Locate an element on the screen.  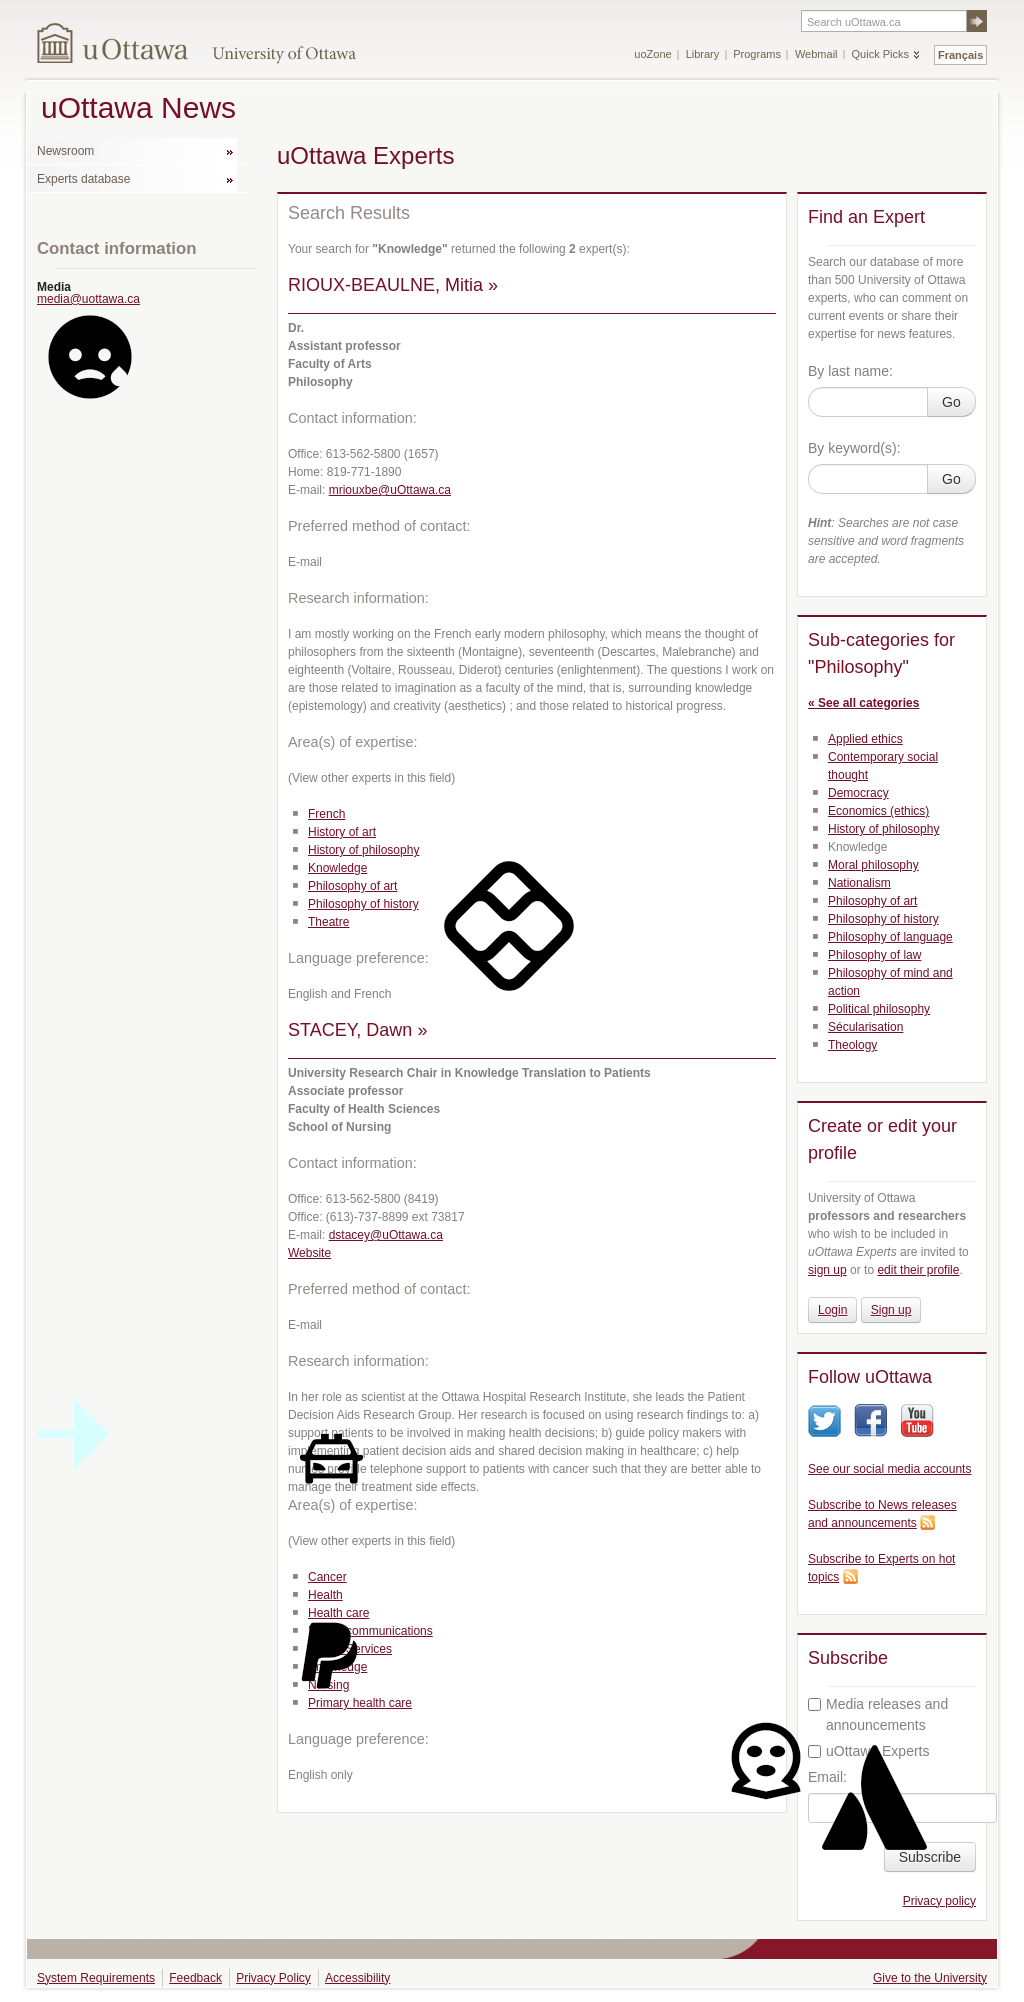
atlassian company logo is located at coordinates (874, 1797).